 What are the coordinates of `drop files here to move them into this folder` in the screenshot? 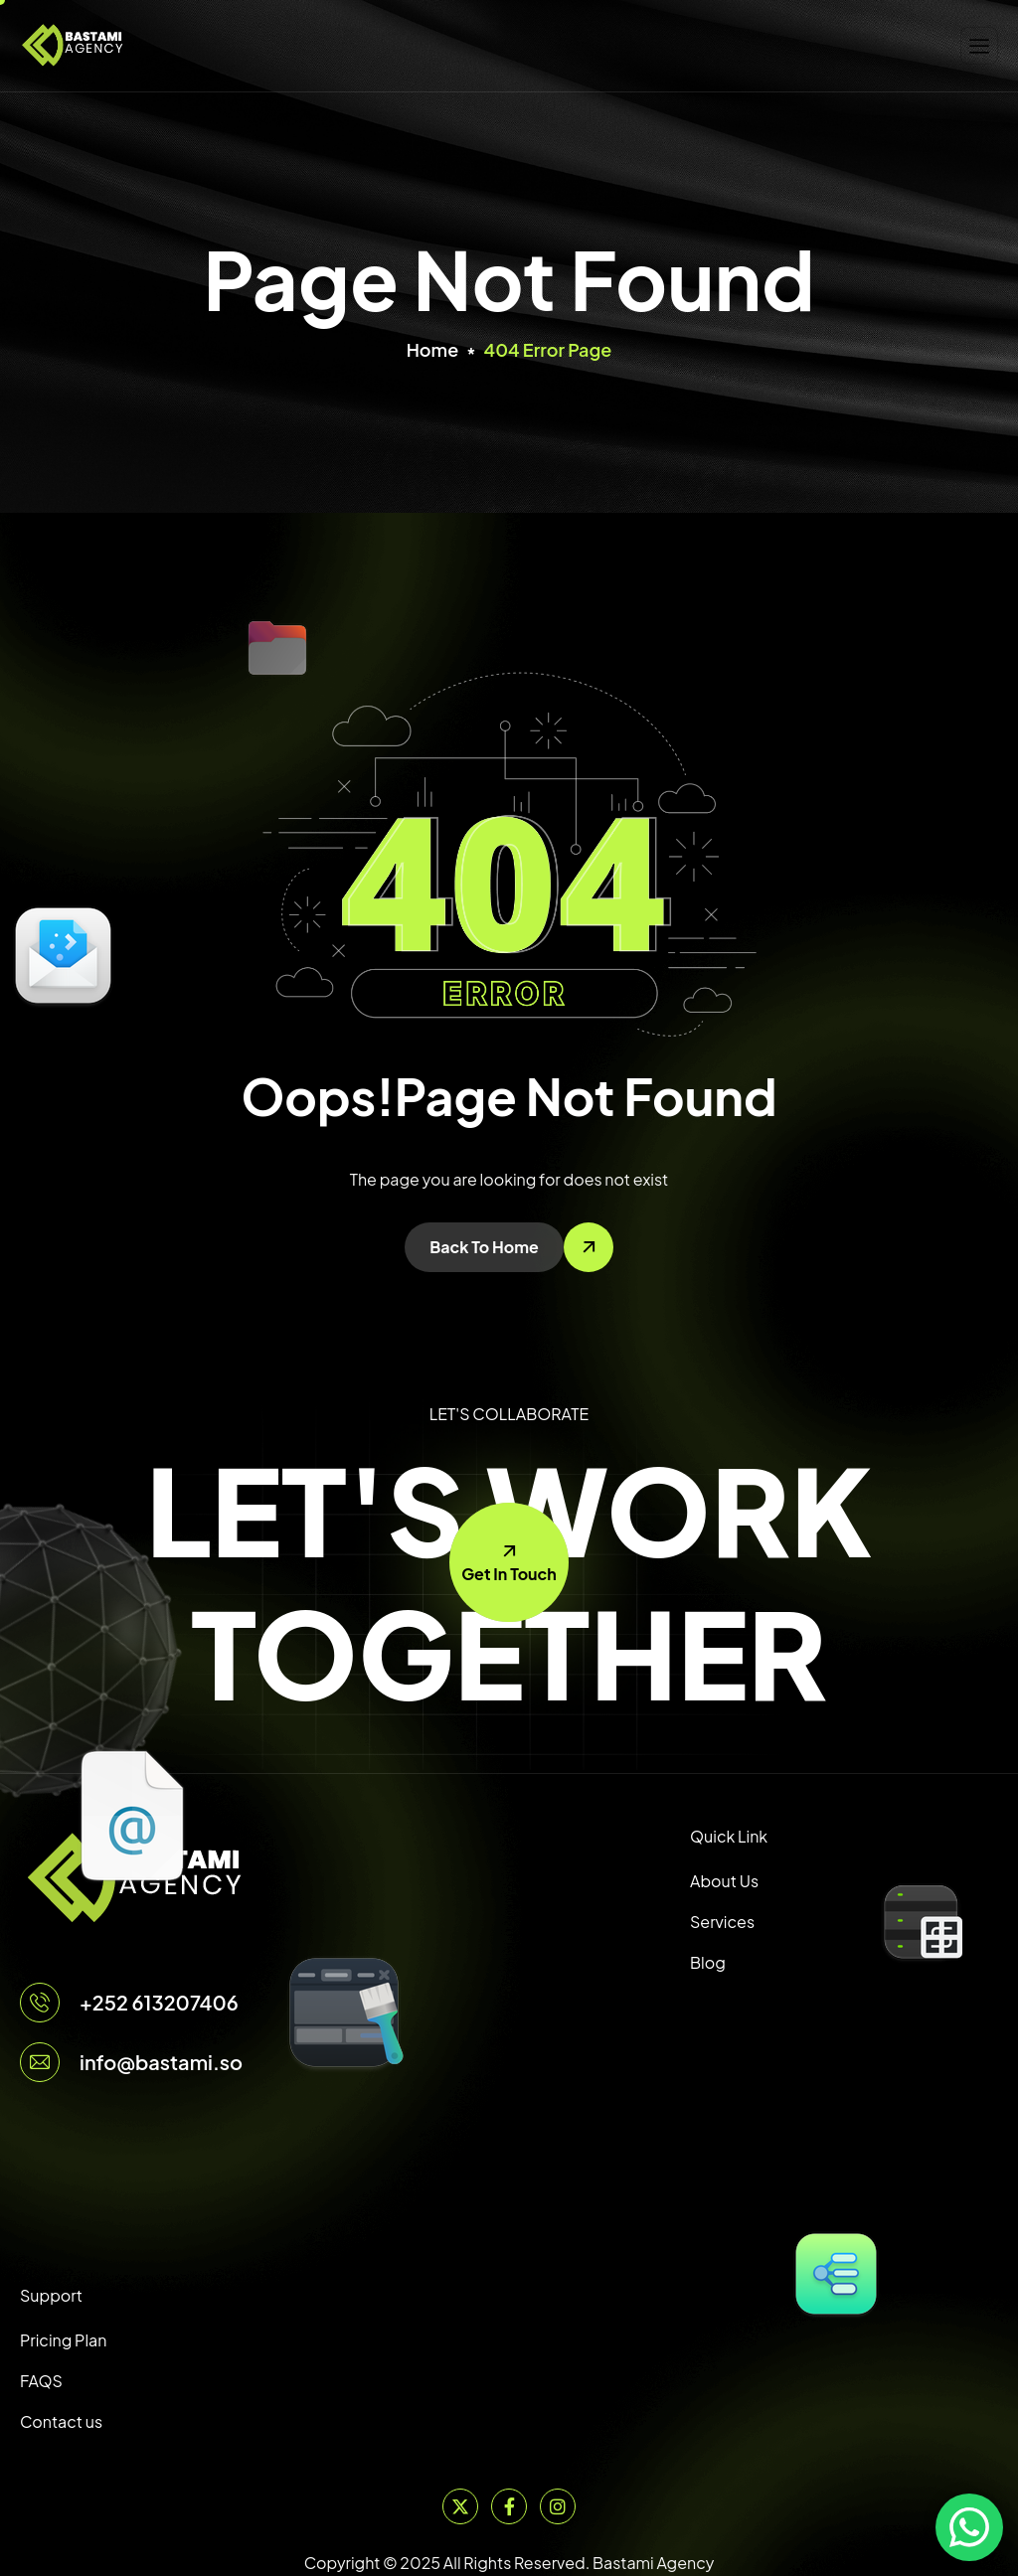 It's located at (277, 648).